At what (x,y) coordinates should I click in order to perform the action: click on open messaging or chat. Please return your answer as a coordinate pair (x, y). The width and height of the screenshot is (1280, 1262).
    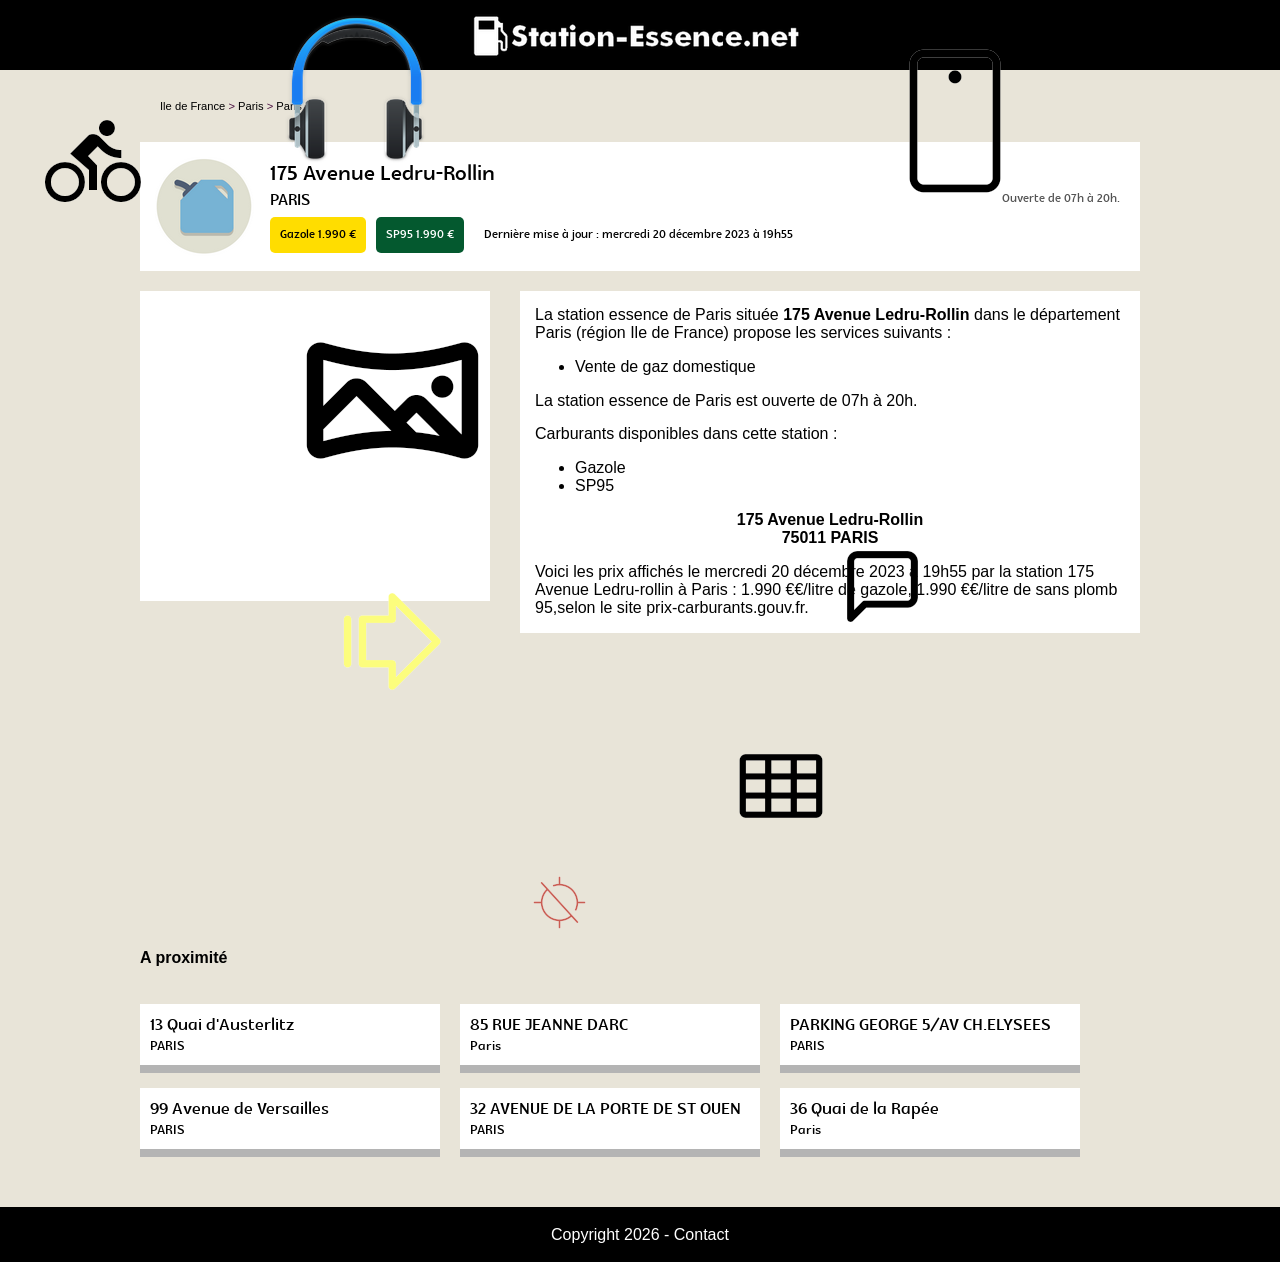
    Looking at the image, I should click on (882, 586).